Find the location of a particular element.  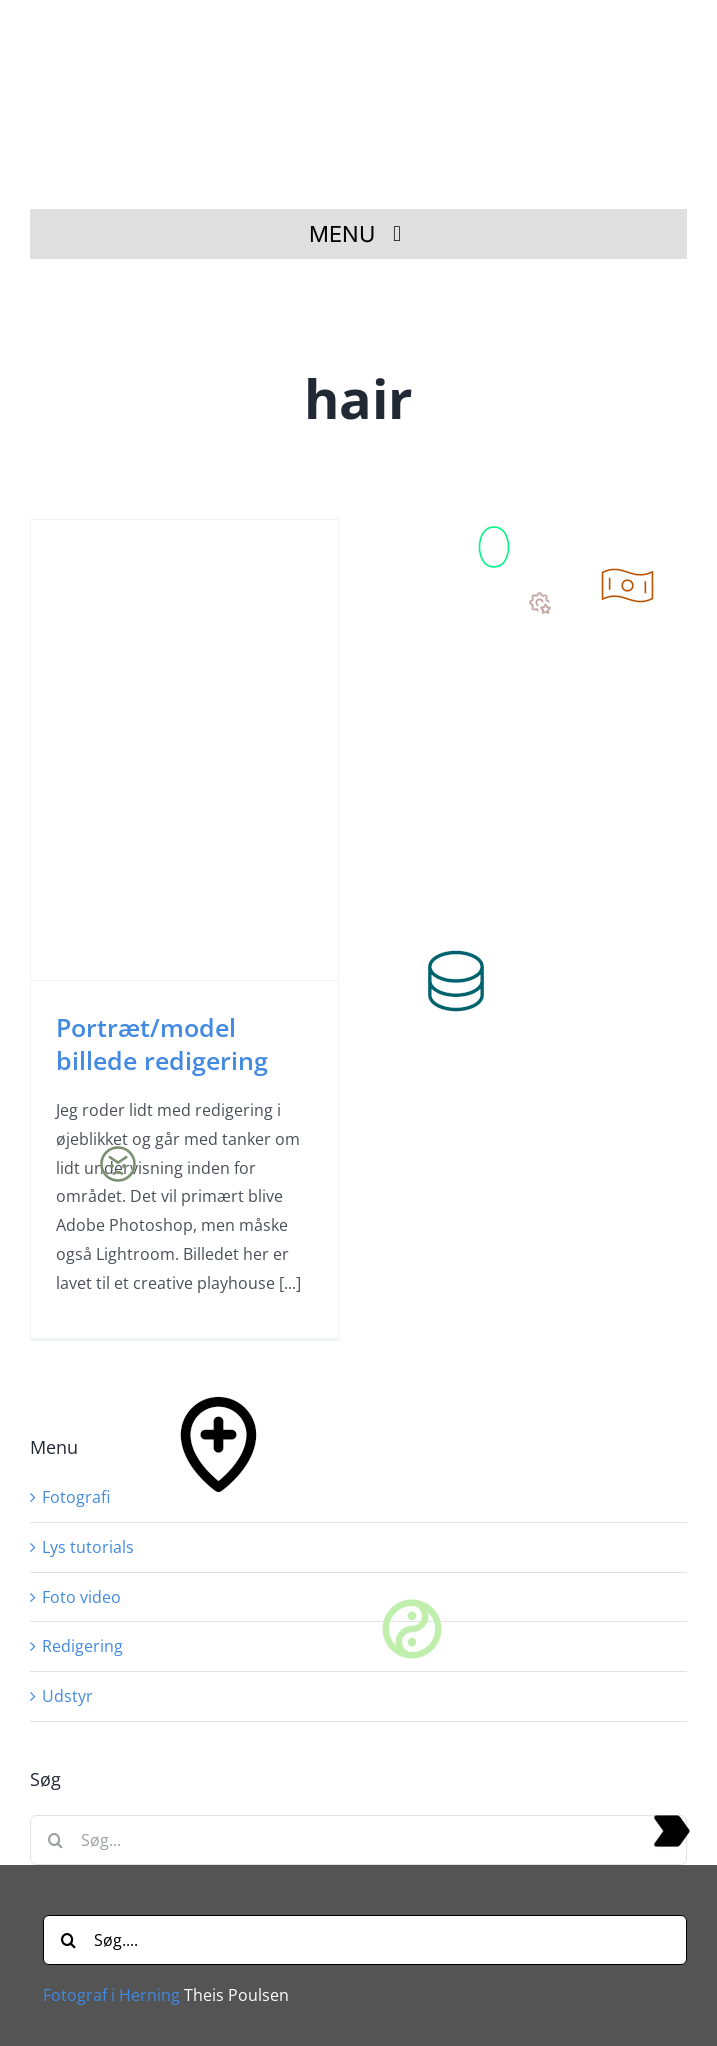

mark a message or item as important is located at coordinates (670, 1831).